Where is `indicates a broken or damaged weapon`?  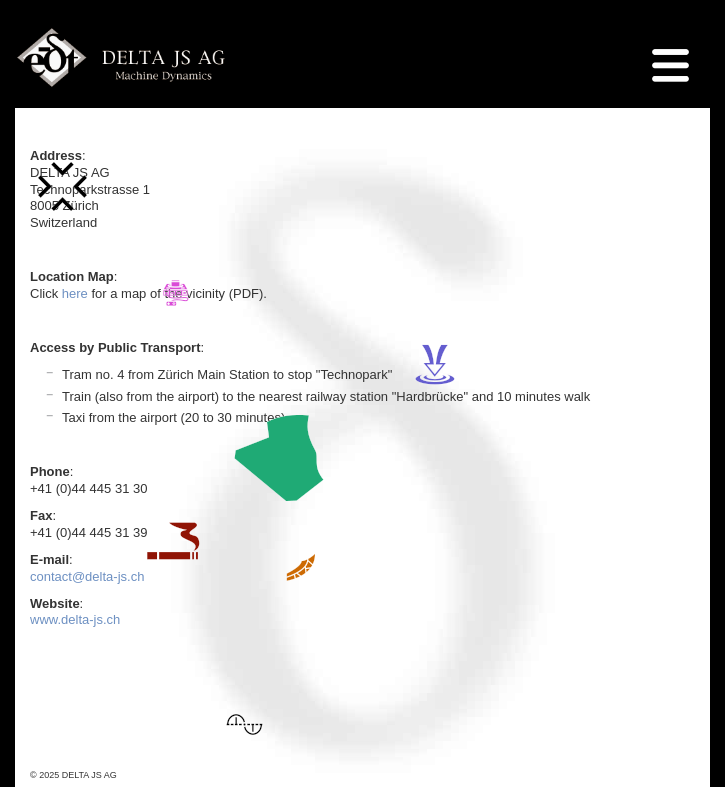
indicates a broken or damaged weapon is located at coordinates (301, 568).